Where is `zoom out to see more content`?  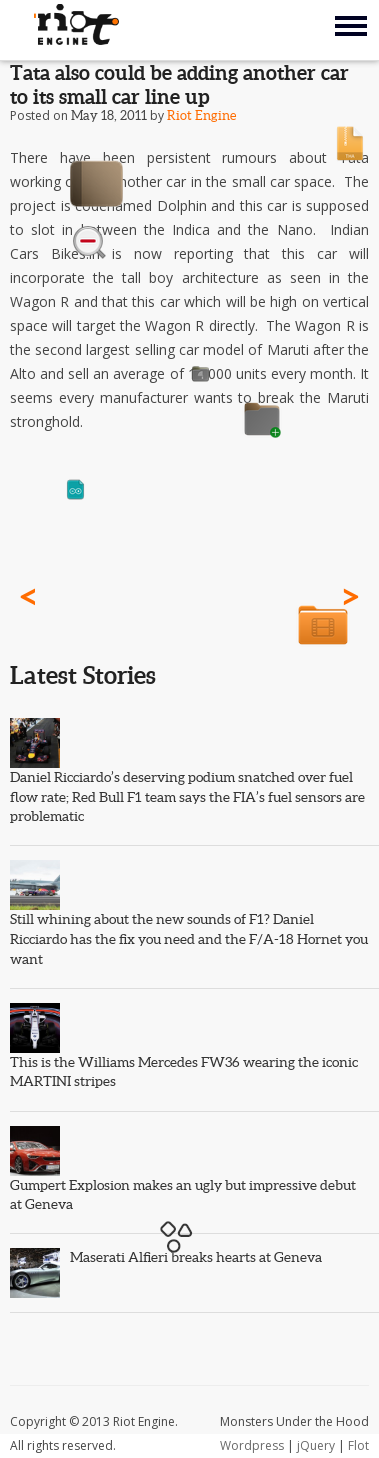 zoom out to see more content is located at coordinates (89, 242).